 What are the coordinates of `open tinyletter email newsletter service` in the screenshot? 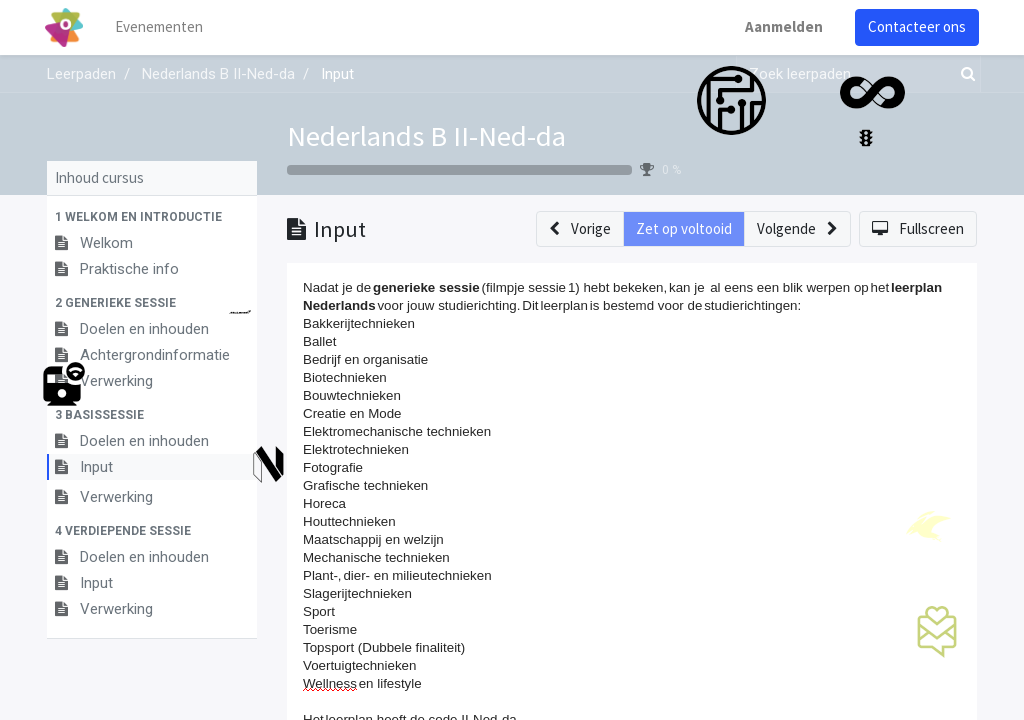 It's located at (937, 632).